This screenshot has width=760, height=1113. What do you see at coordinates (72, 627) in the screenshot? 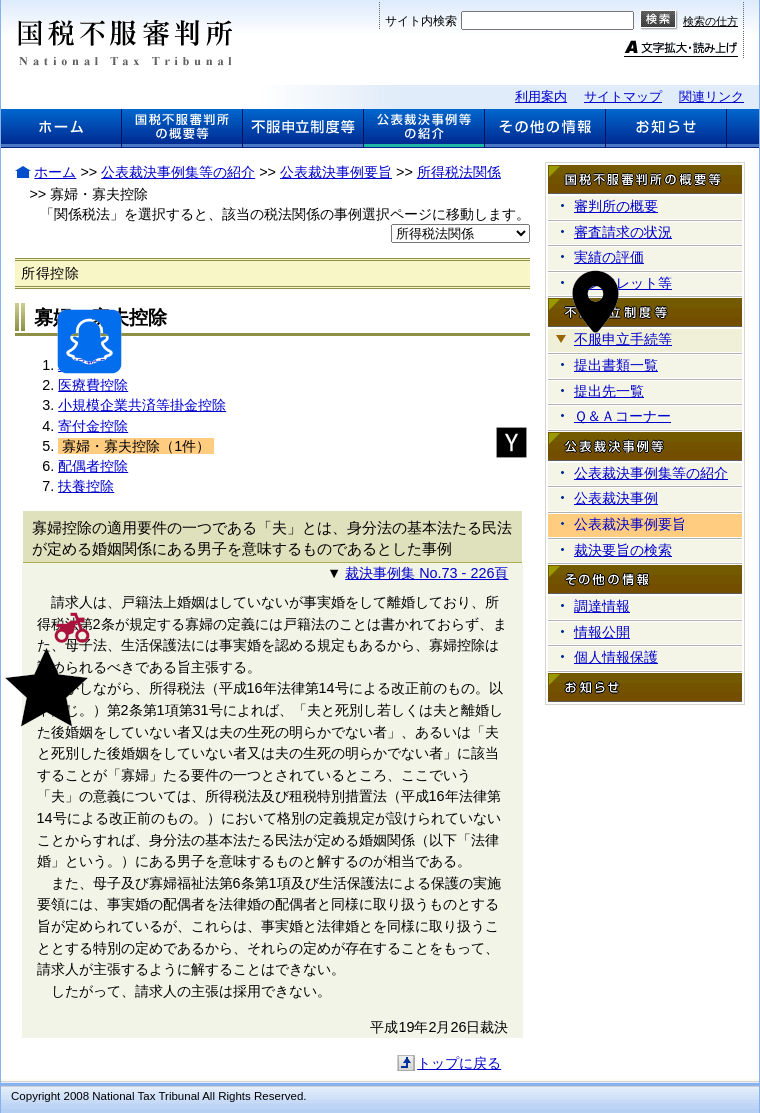
I see `select motorcycle as transportation mode` at bounding box center [72, 627].